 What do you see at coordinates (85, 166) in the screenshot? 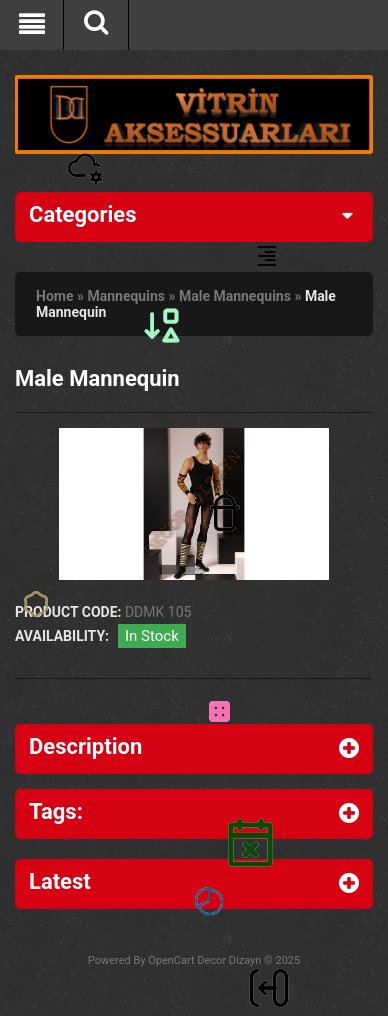
I see `access cloud service settings` at bounding box center [85, 166].